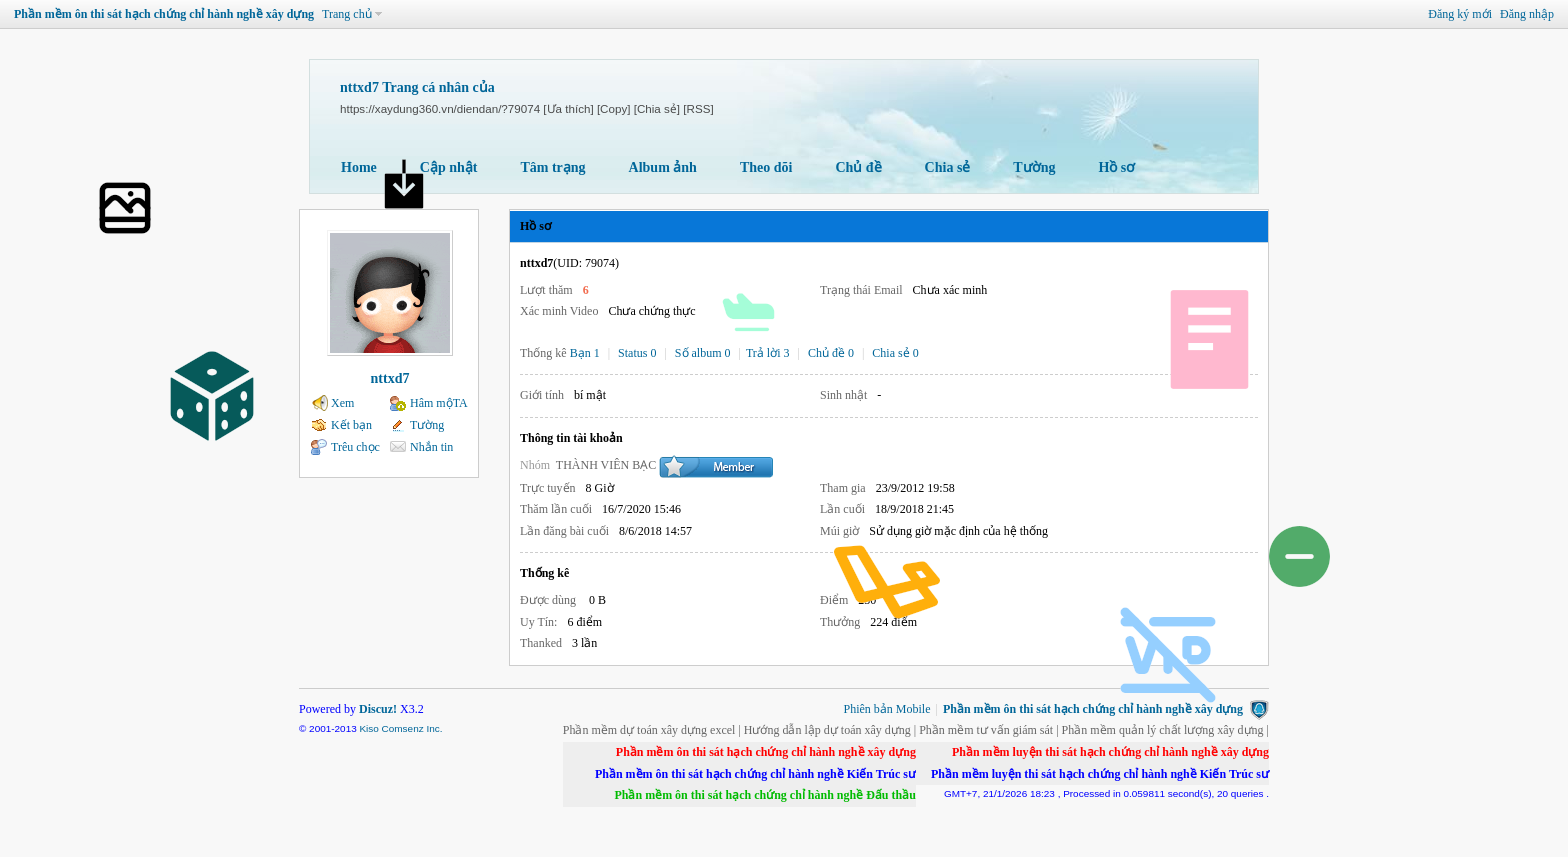 The image size is (1568, 857). What do you see at coordinates (212, 396) in the screenshot?
I see `randomize or shuffle content` at bounding box center [212, 396].